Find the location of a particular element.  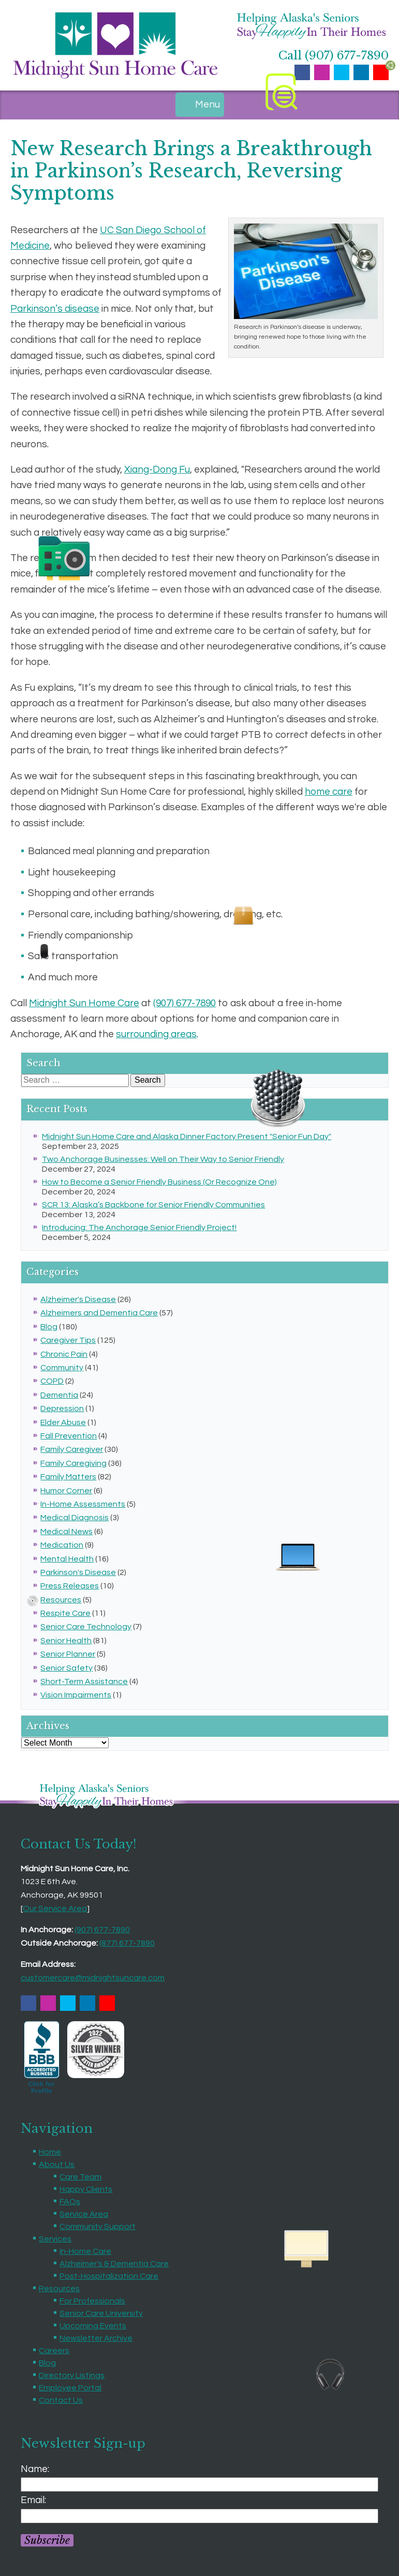

open document viewer app is located at coordinates (282, 92).